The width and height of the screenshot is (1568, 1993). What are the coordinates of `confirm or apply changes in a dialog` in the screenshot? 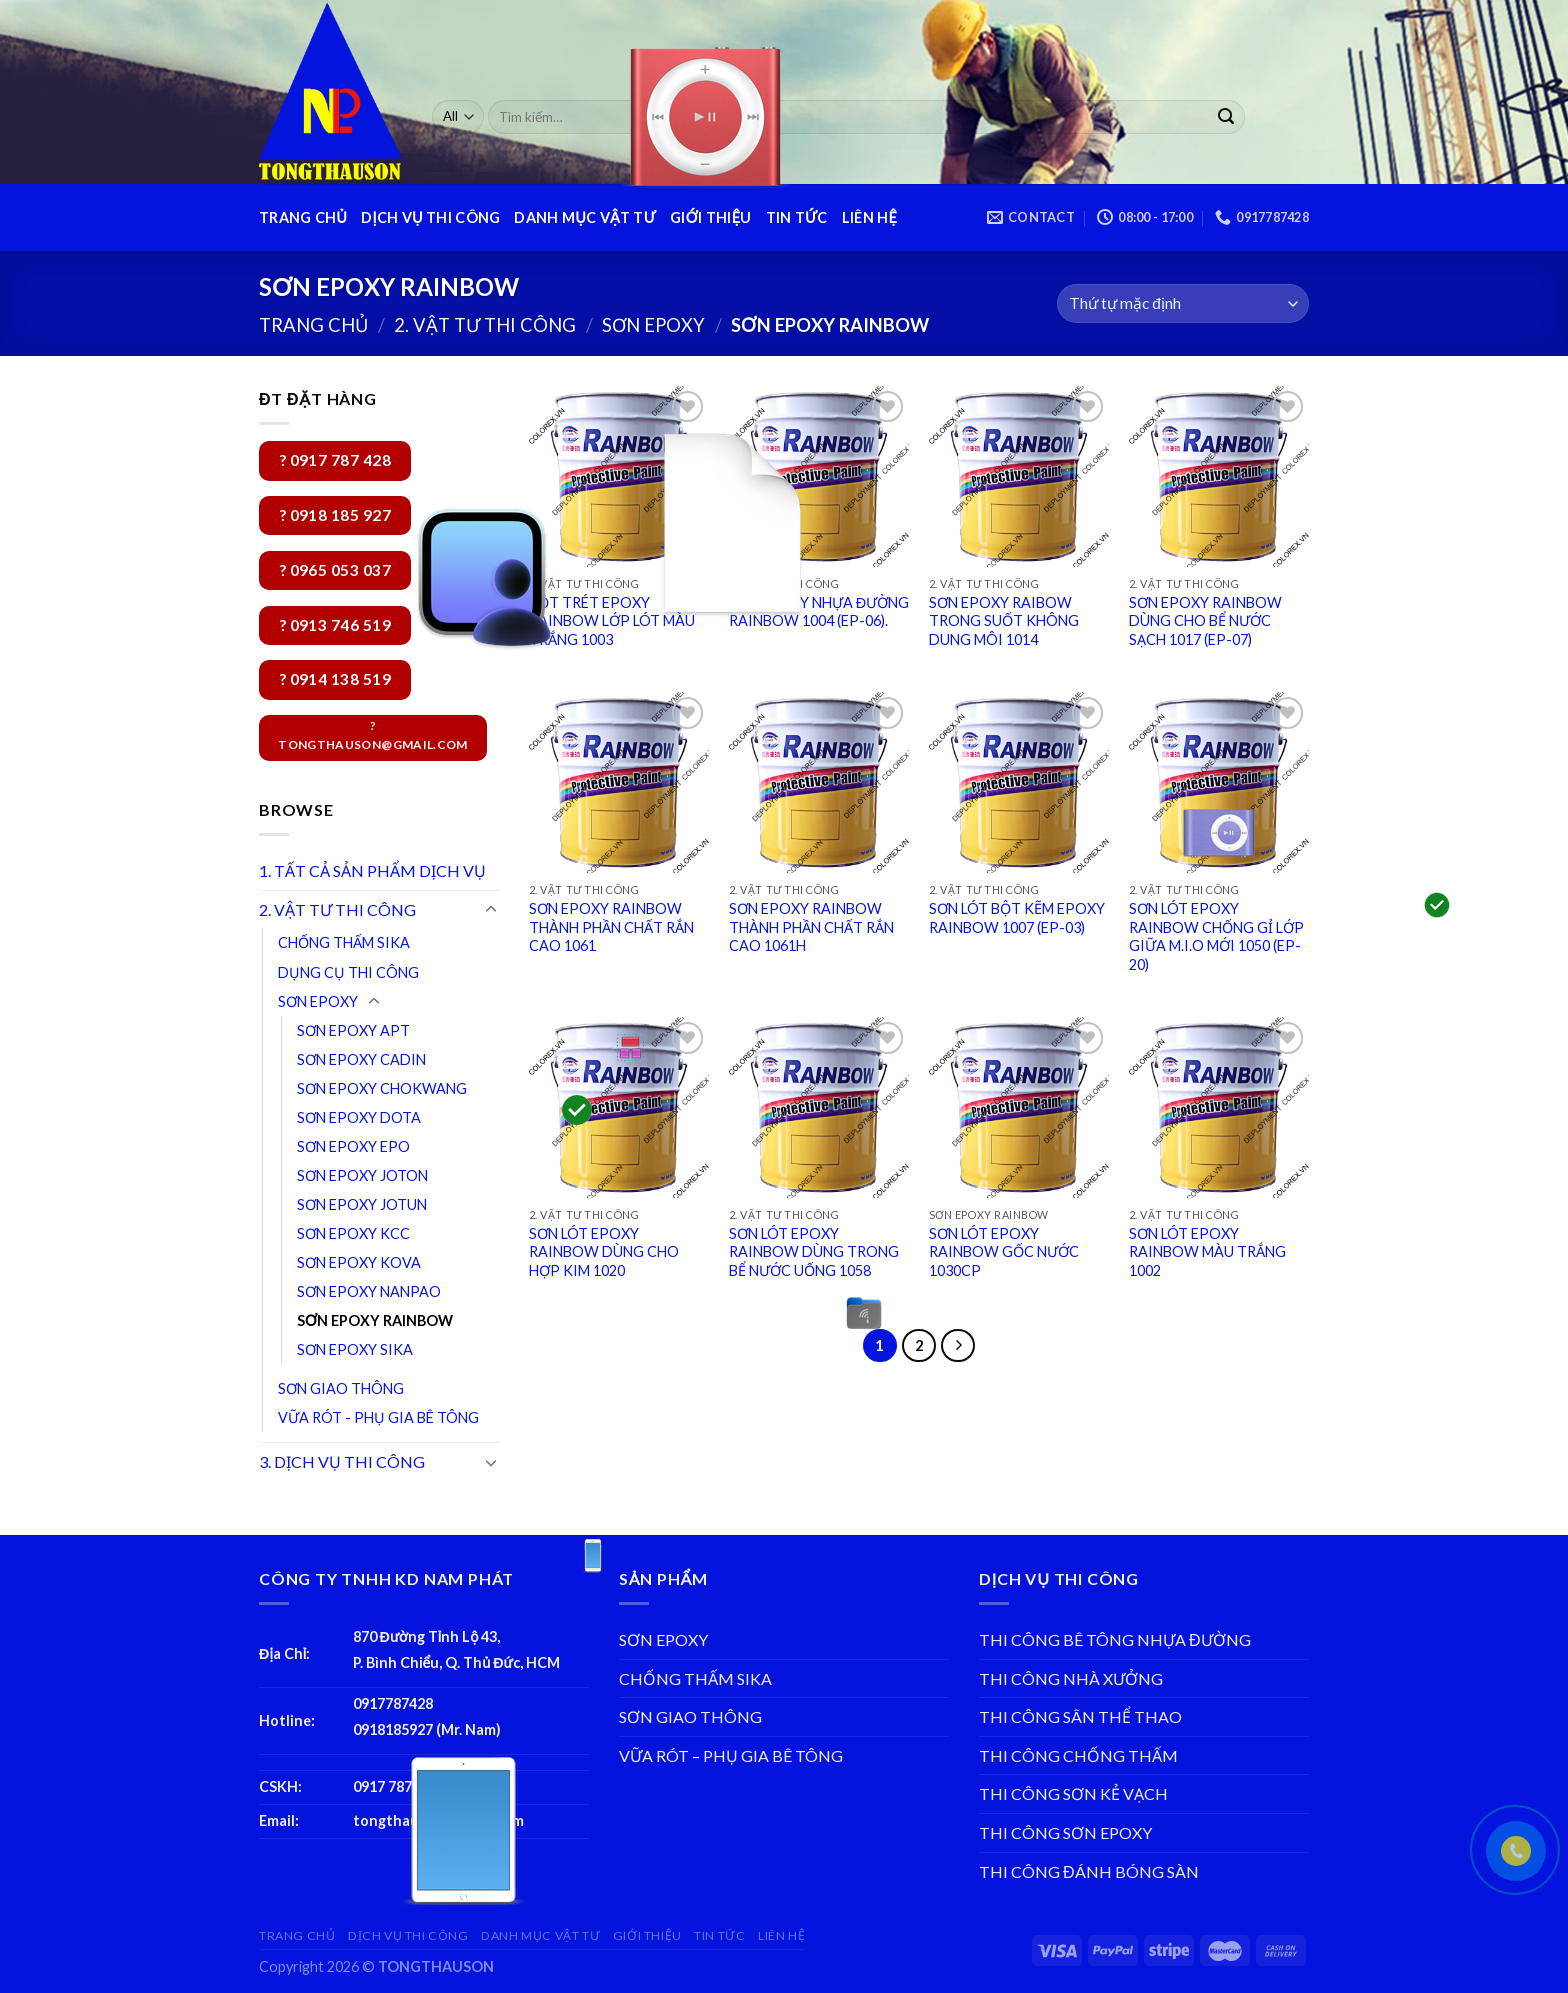 It's located at (1437, 905).